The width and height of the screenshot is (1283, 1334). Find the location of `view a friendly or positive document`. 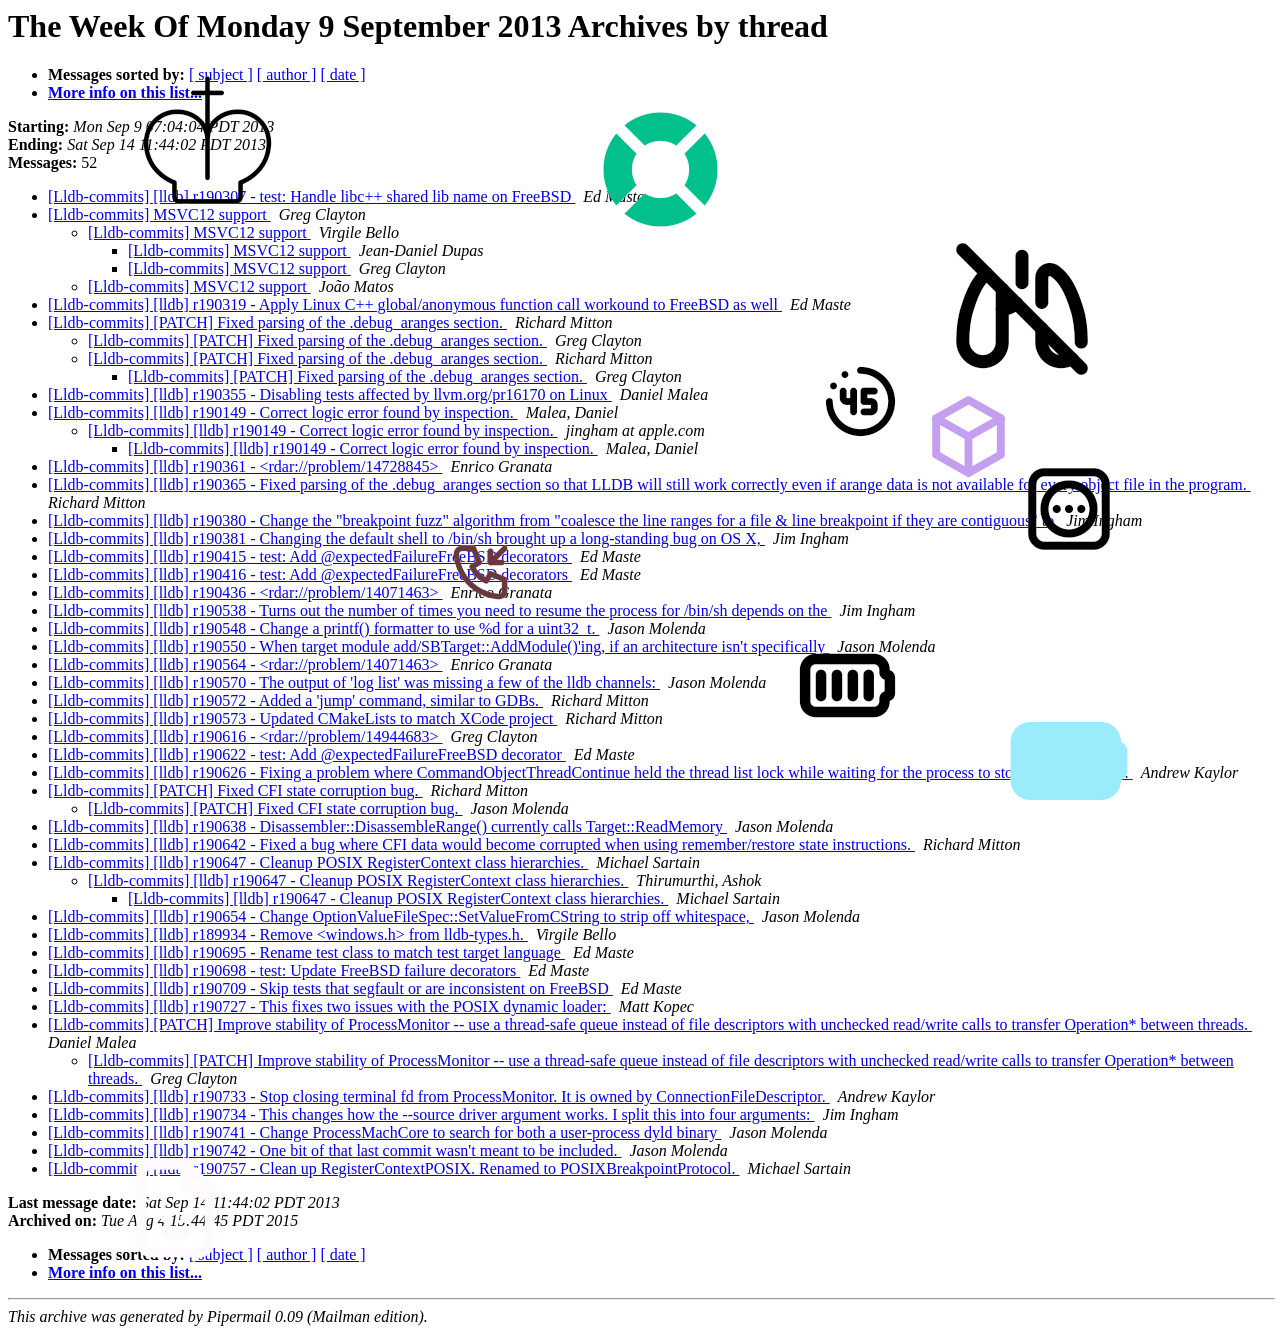

view a friendly or positive document is located at coordinates (175, 1208).